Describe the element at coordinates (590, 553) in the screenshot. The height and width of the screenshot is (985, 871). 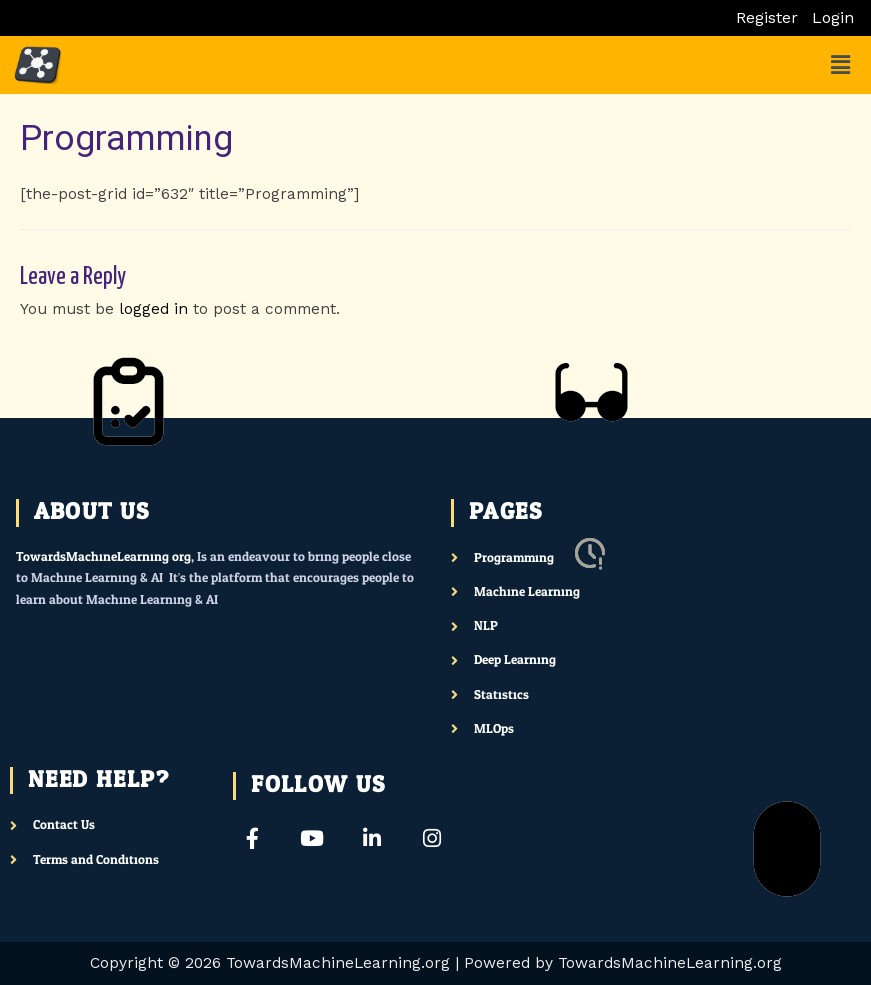
I see `time-sensitive alert or warning` at that location.